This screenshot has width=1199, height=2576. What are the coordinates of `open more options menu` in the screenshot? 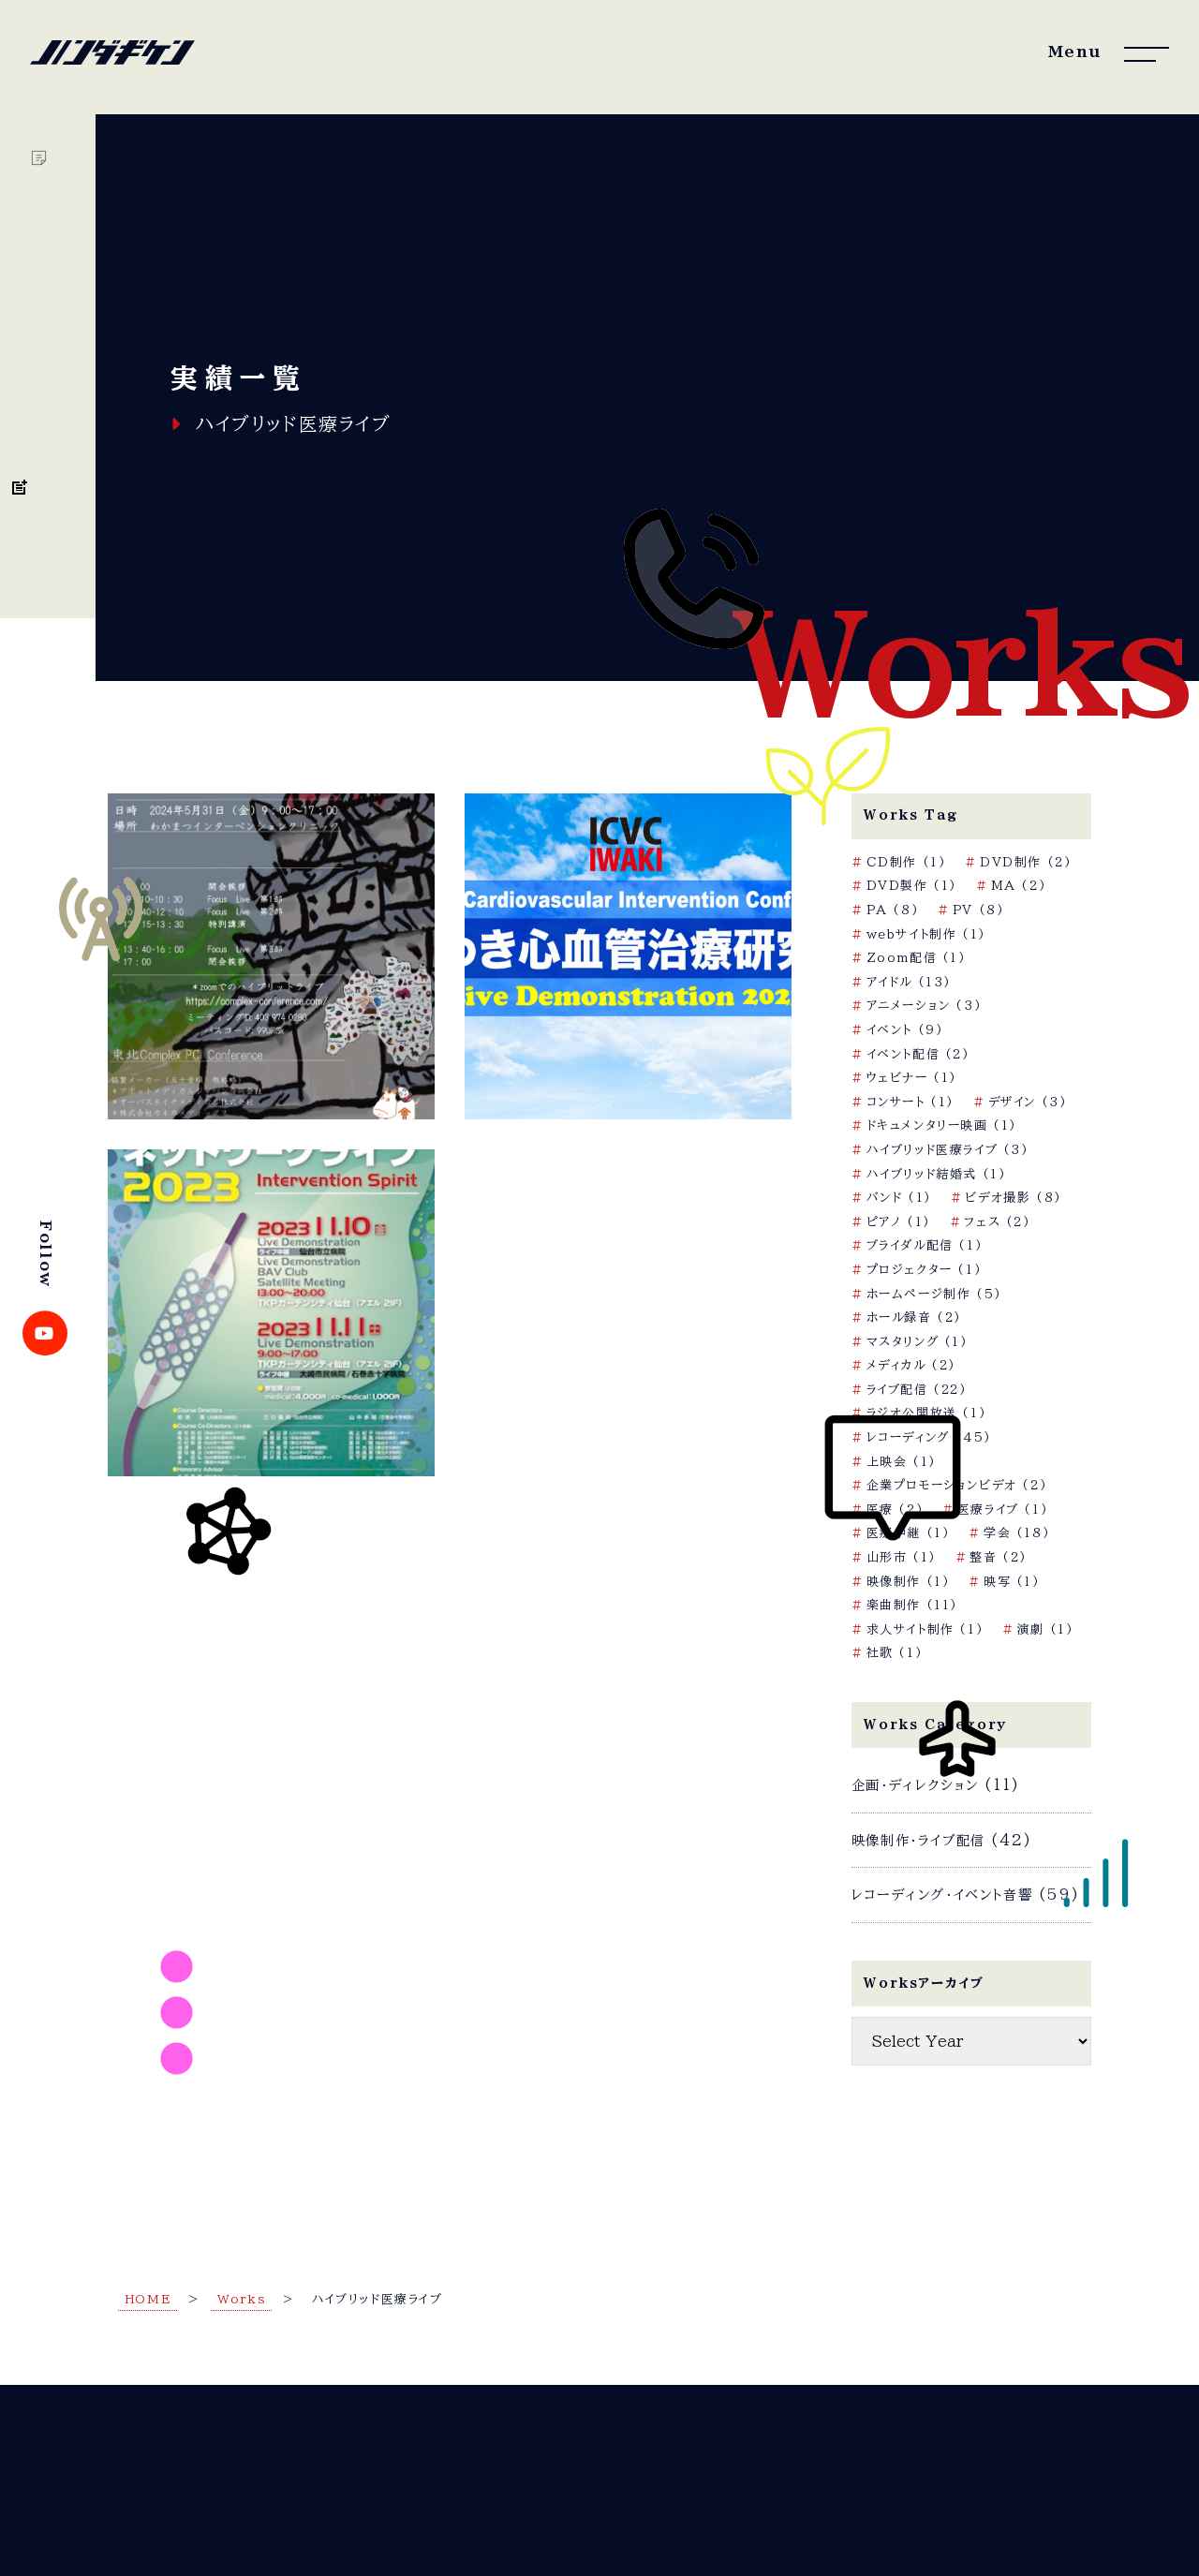 It's located at (176, 2012).